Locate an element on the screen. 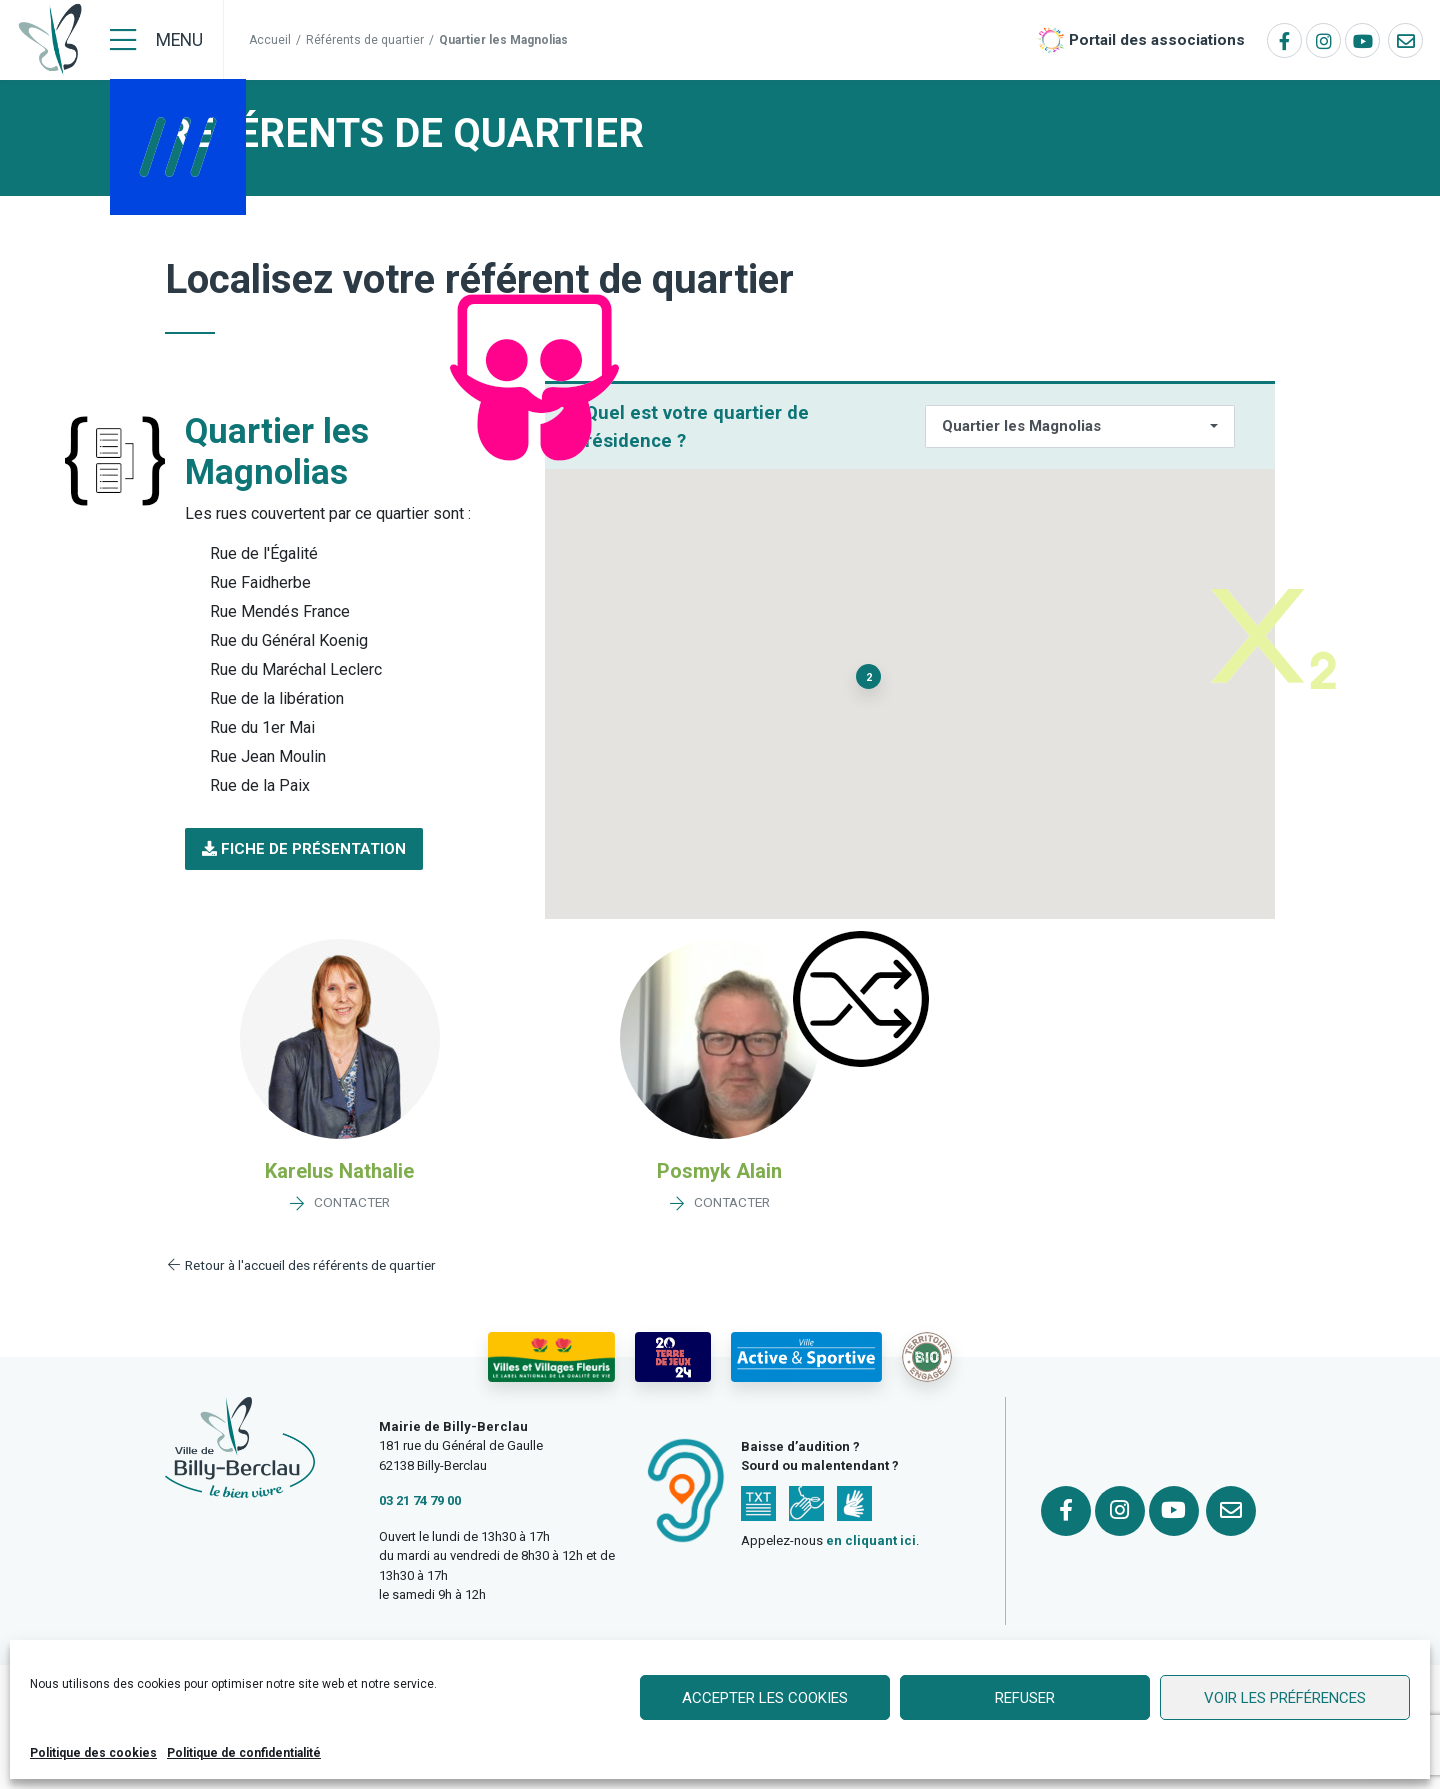  open slideshare app is located at coordinates (534, 377).